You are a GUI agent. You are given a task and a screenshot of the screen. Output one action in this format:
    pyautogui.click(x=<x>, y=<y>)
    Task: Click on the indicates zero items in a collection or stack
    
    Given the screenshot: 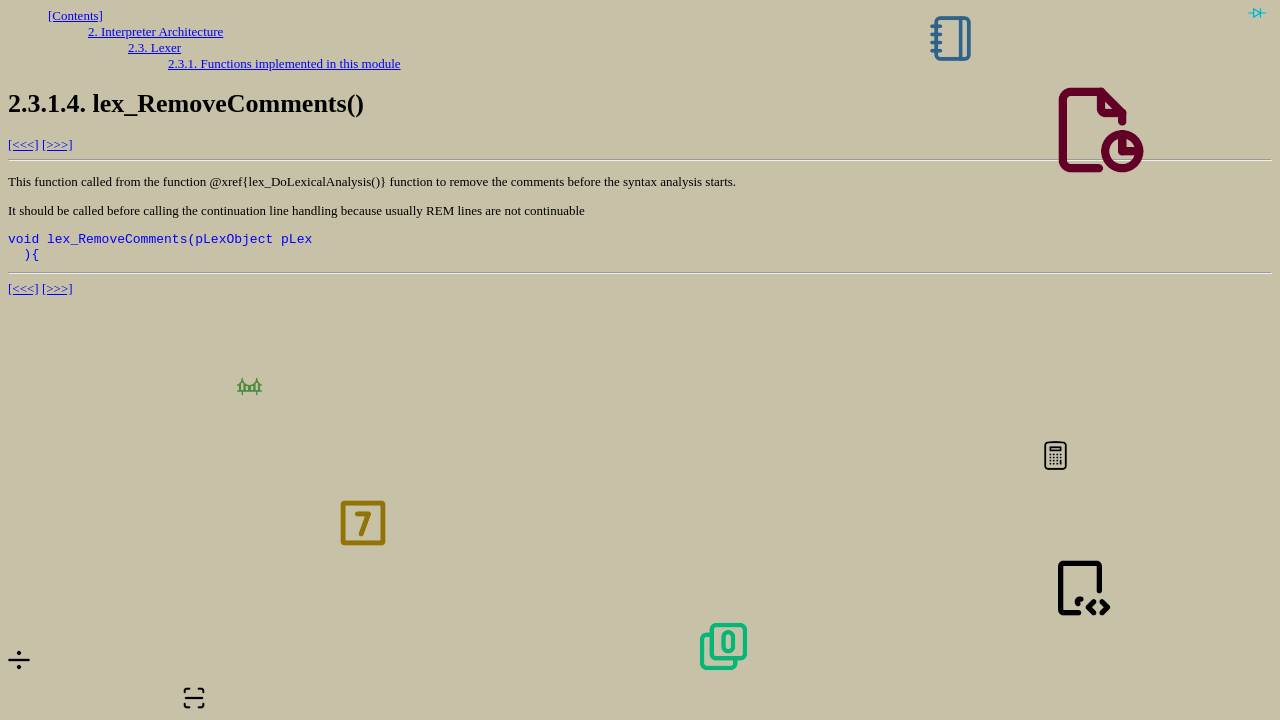 What is the action you would take?
    pyautogui.click(x=723, y=646)
    